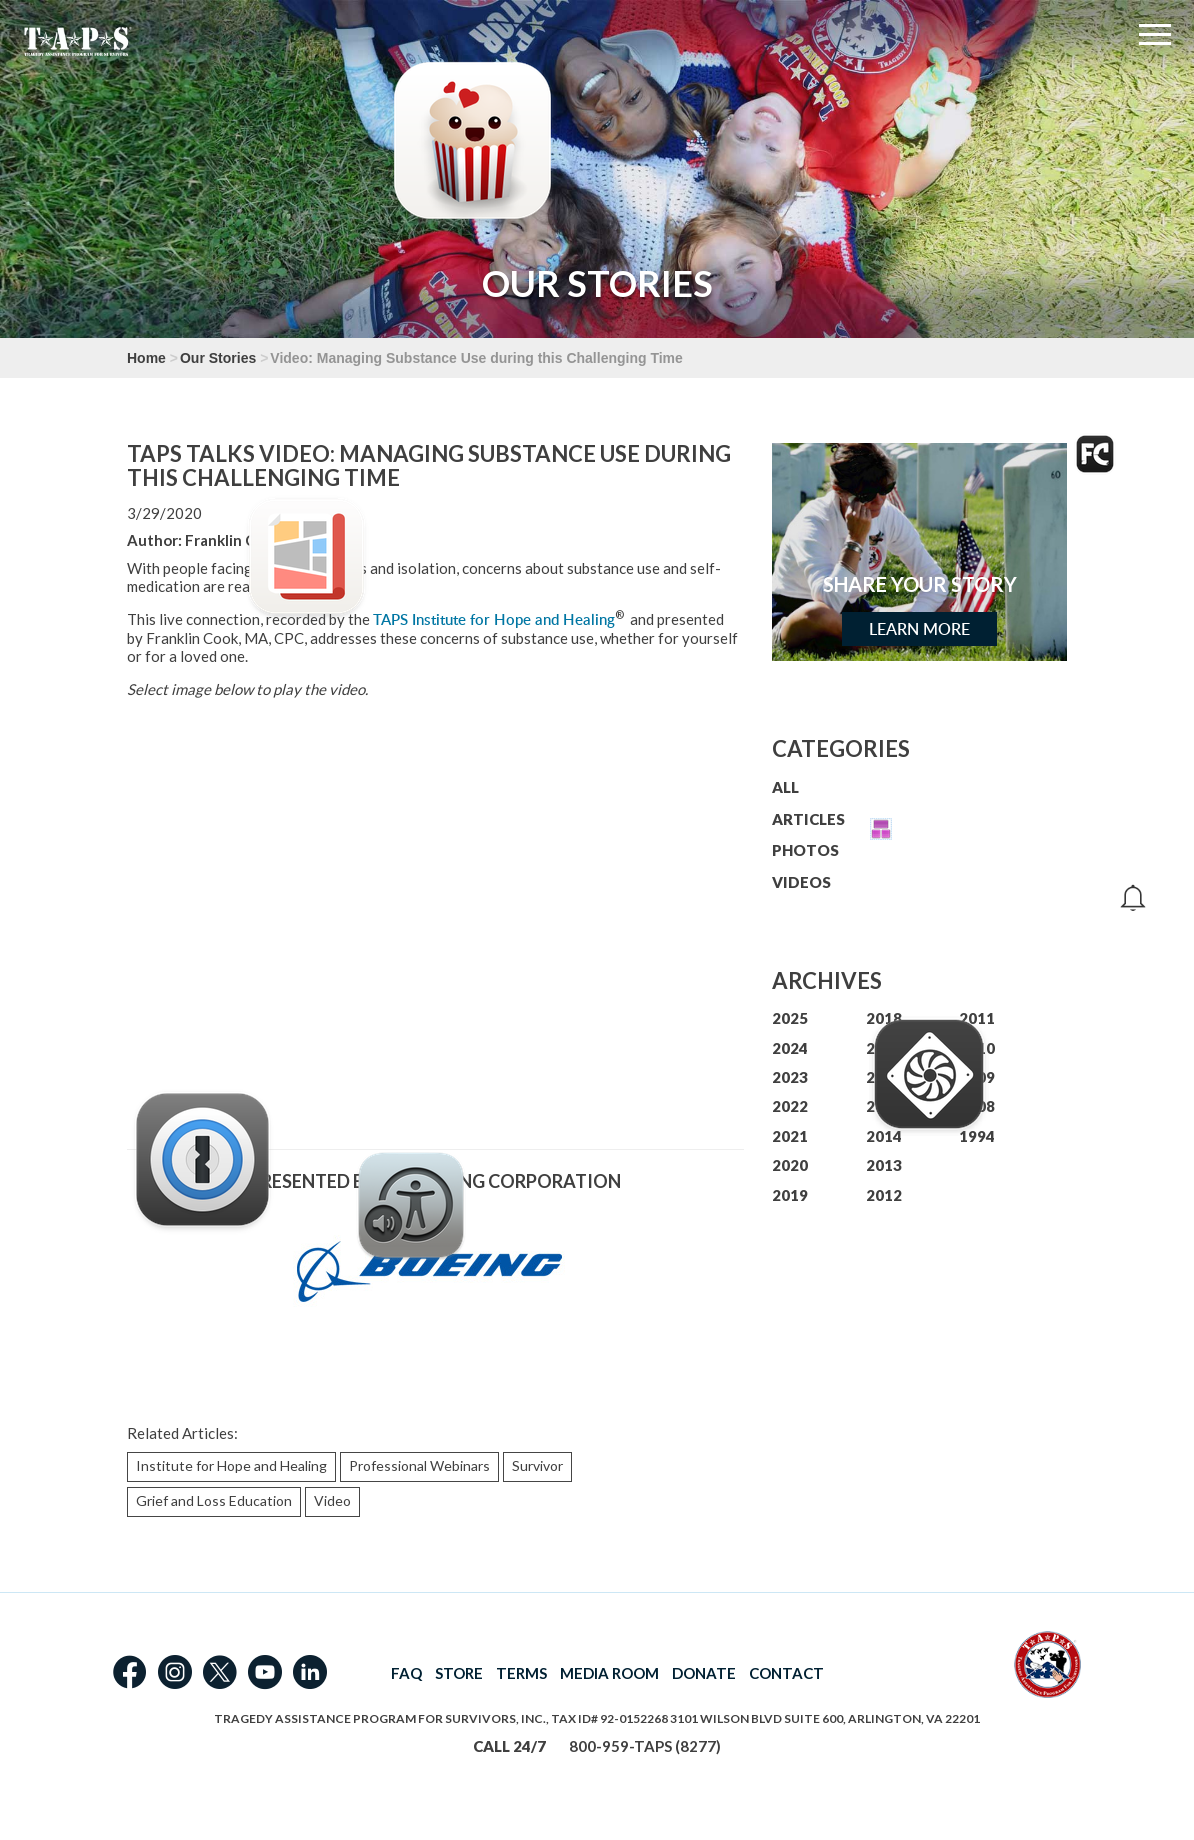 The image size is (1194, 1840). Describe the element at coordinates (472, 140) in the screenshot. I see `open popcorn time streaming app` at that location.